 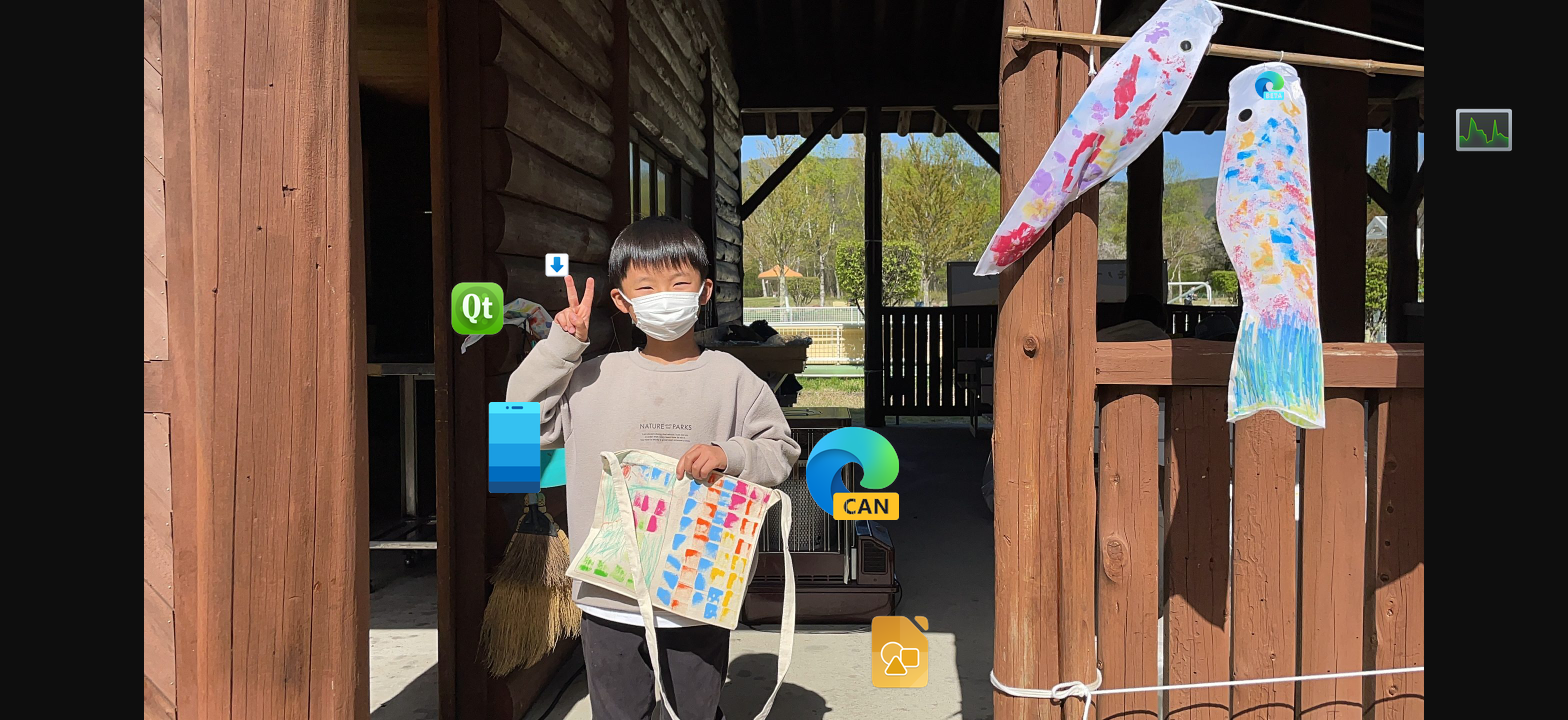 I want to click on open the your phone companion app, so click(x=514, y=447).